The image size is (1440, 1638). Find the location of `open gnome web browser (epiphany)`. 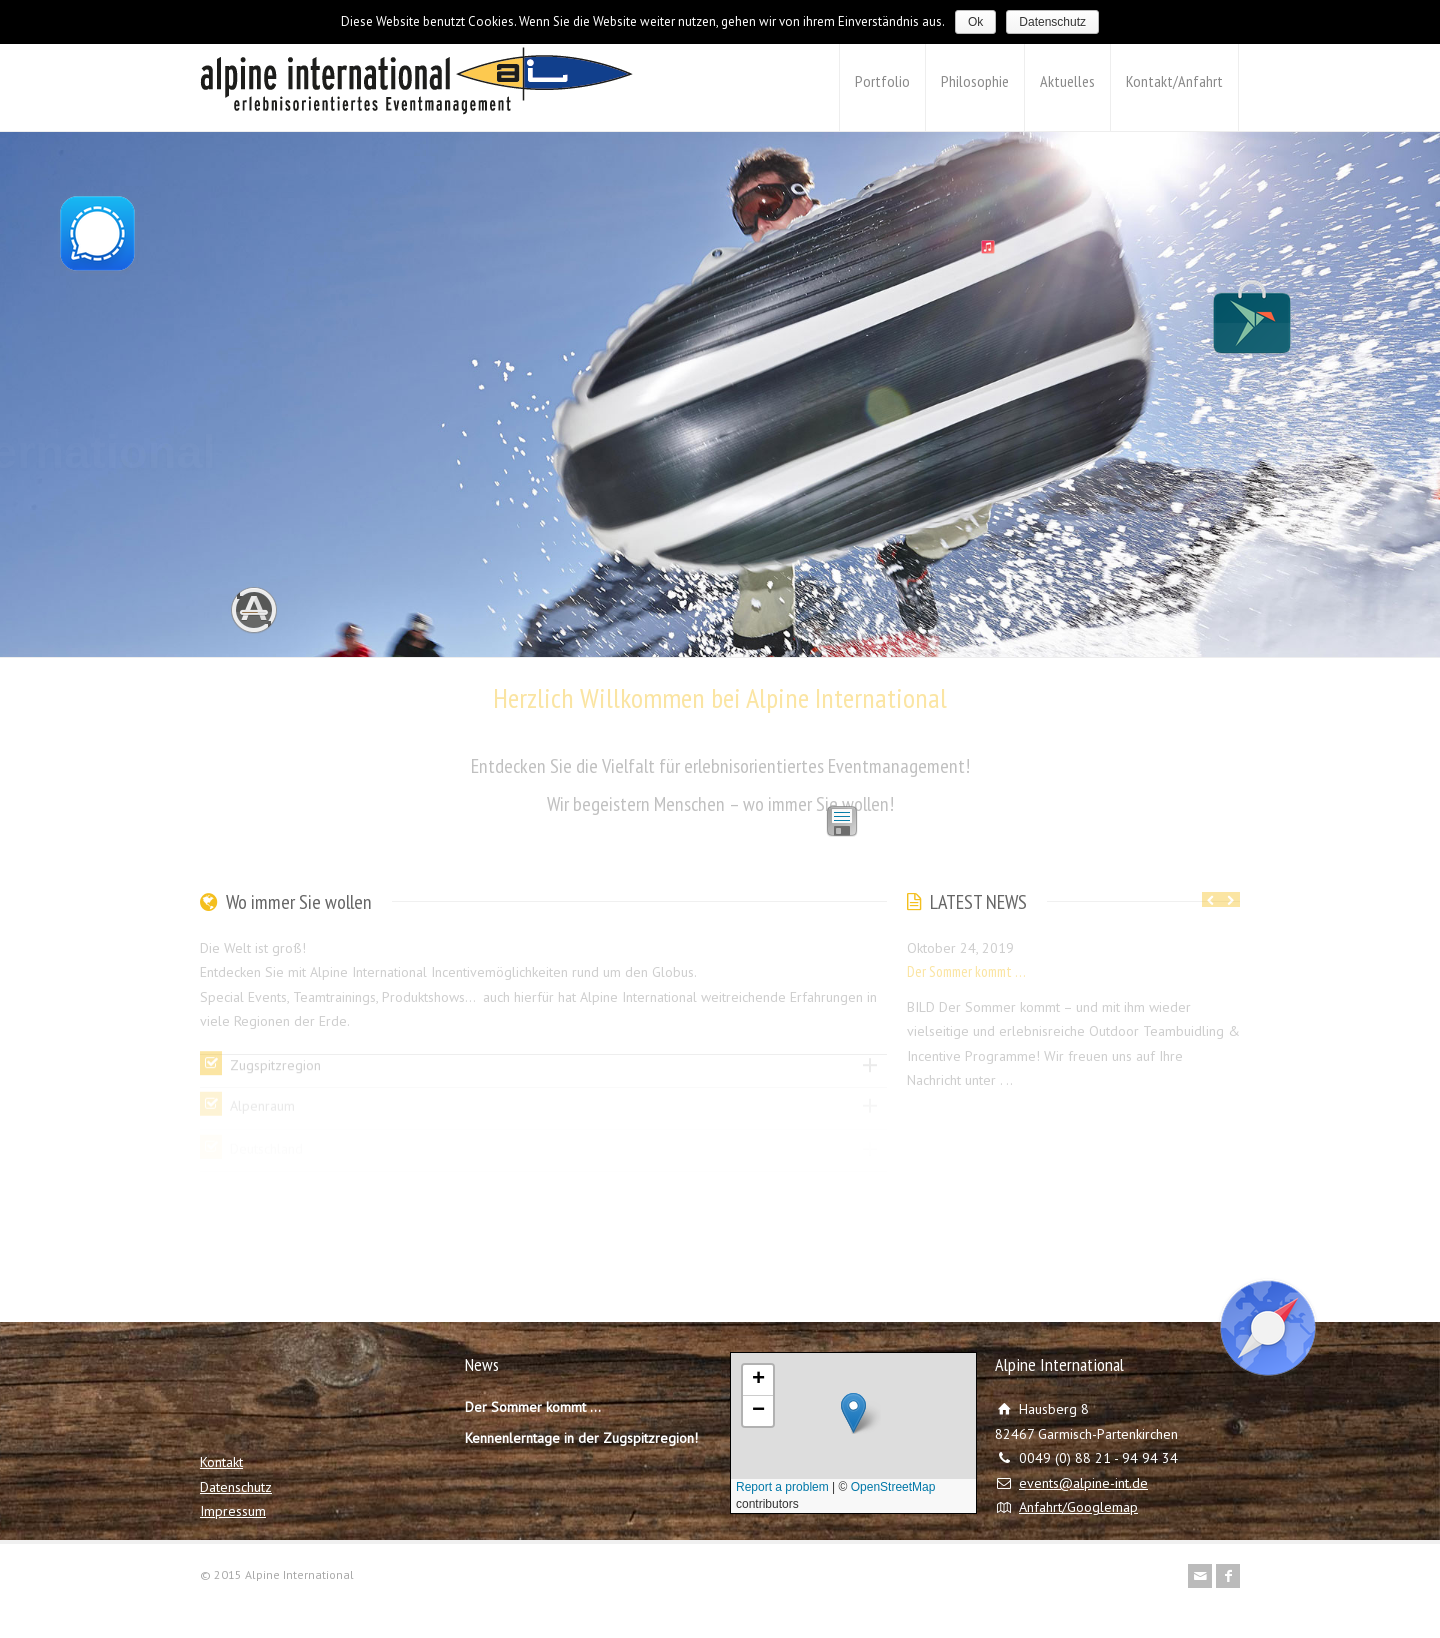

open gnome web browser (epiphany) is located at coordinates (1268, 1328).